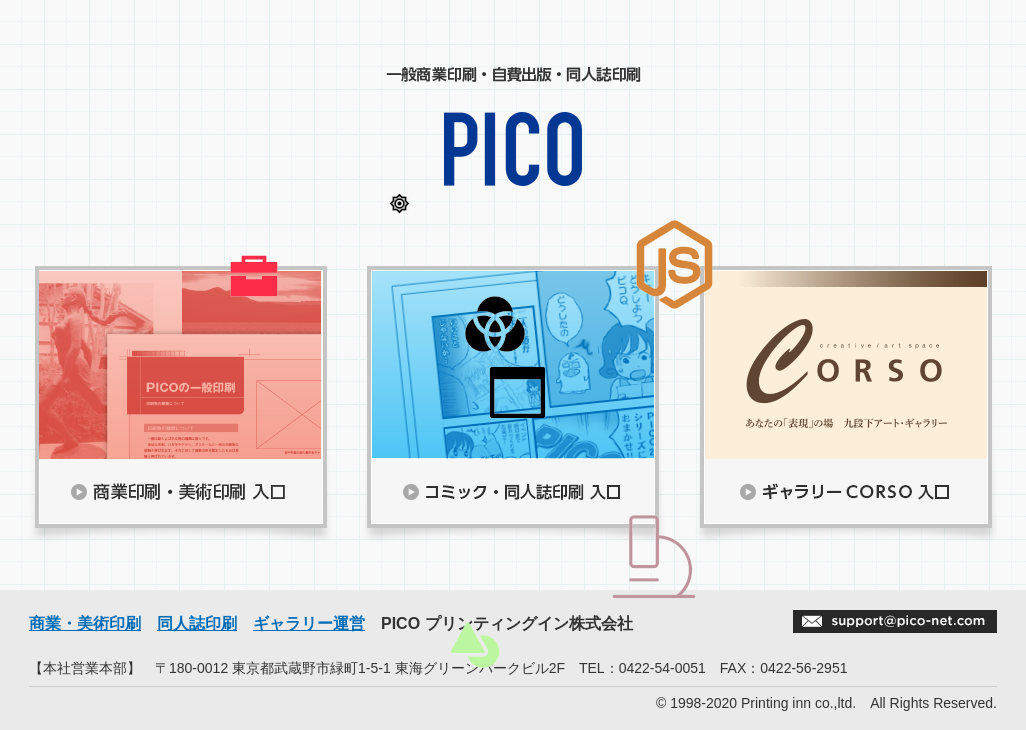  Describe the element at coordinates (475, 645) in the screenshot. I see `access shape tools or drawing options` at that location.